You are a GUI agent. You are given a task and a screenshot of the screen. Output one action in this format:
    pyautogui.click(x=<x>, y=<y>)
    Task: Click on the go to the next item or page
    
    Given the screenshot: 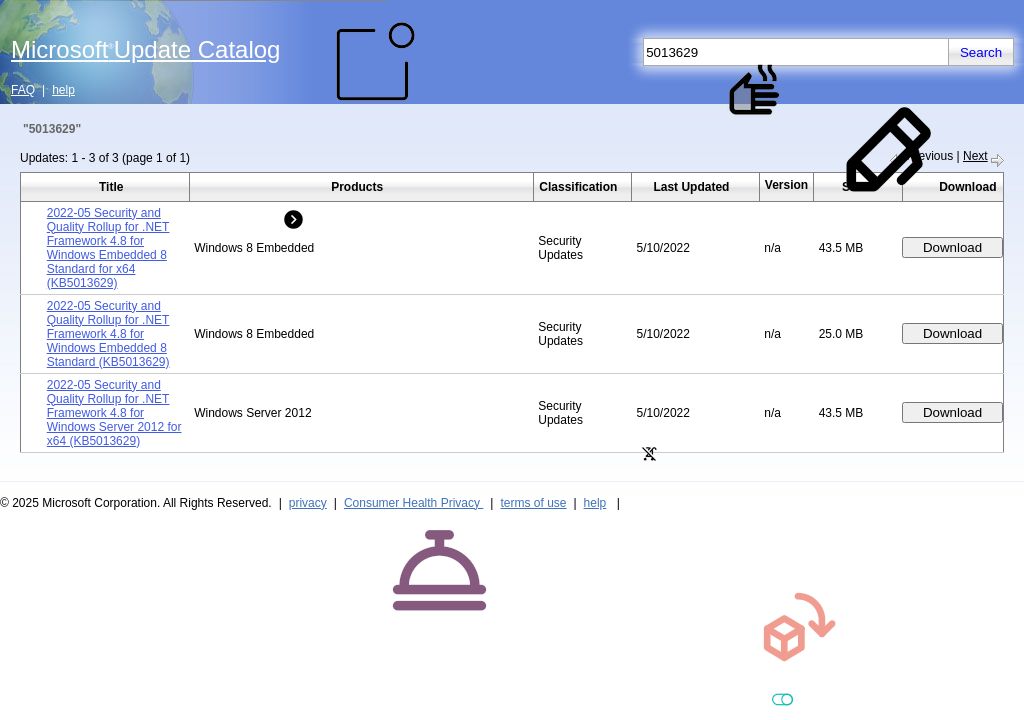 What is the action you would take?
    pyautogui.click(x=293, y=219)
    